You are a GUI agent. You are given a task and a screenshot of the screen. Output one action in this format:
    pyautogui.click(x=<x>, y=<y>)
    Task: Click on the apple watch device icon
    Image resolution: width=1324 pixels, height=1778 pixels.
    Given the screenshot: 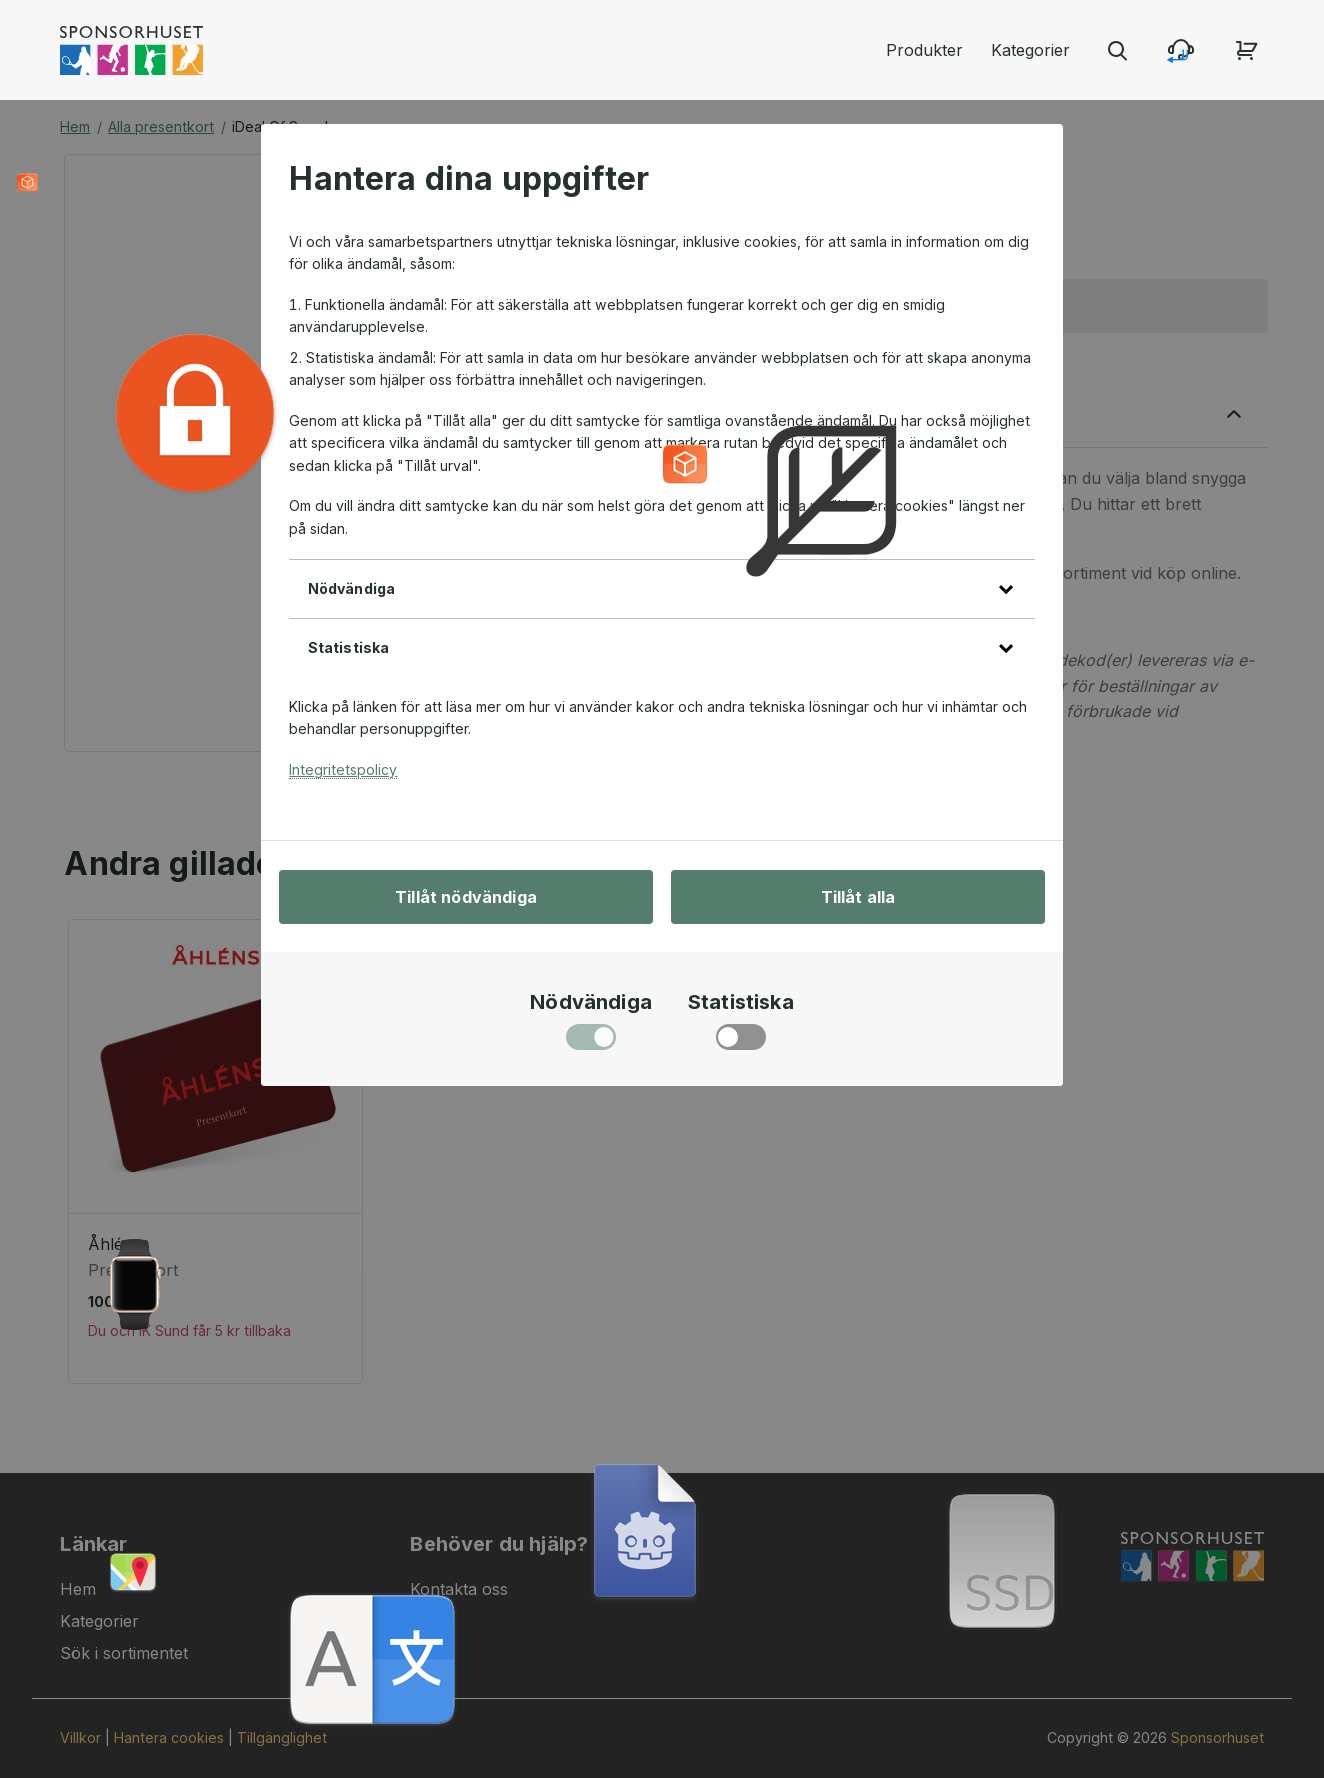 What is the action you would take?
    pyautogui.click(x=134, y=1284)
    